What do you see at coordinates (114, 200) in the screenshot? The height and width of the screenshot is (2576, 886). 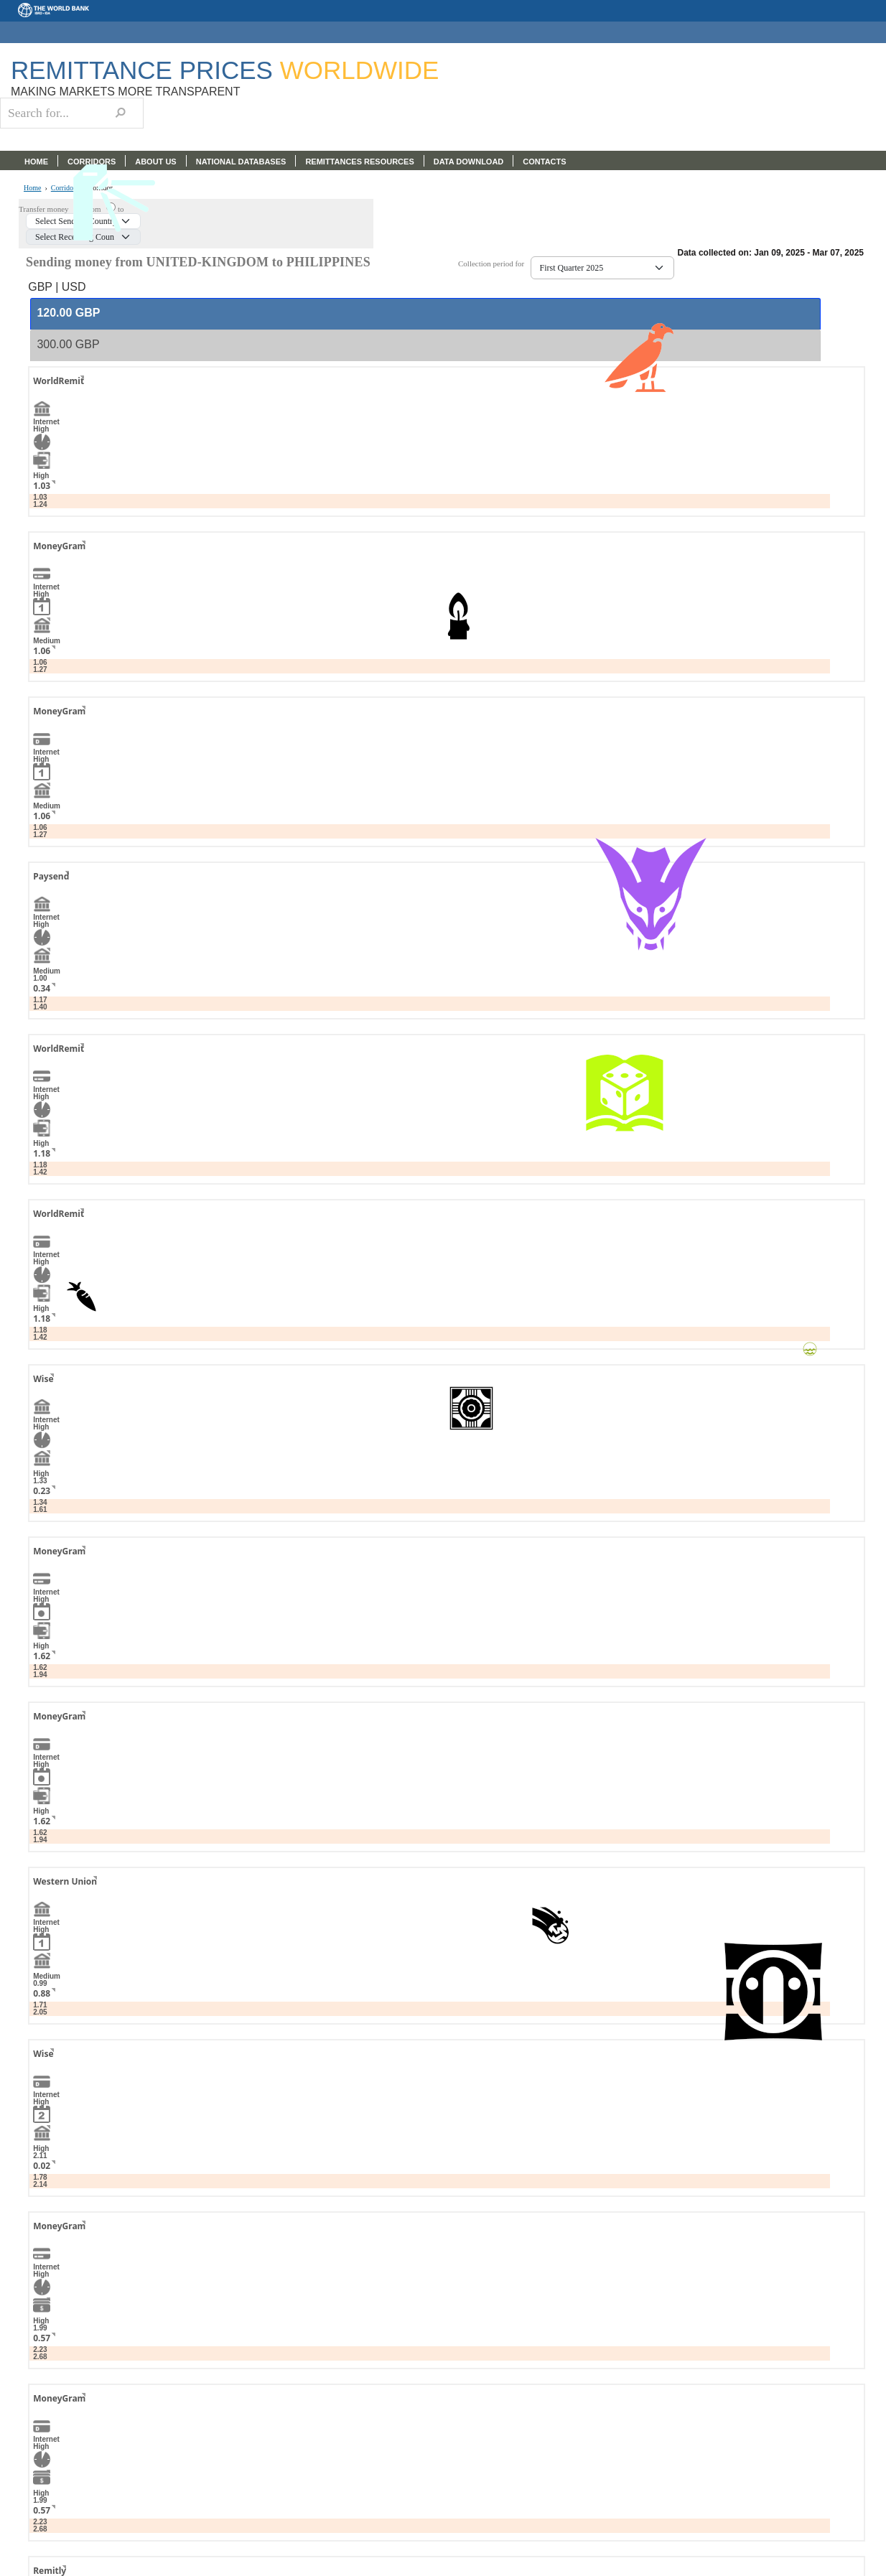 I see `access control or gated entry point` at bounding box center [114, 200].